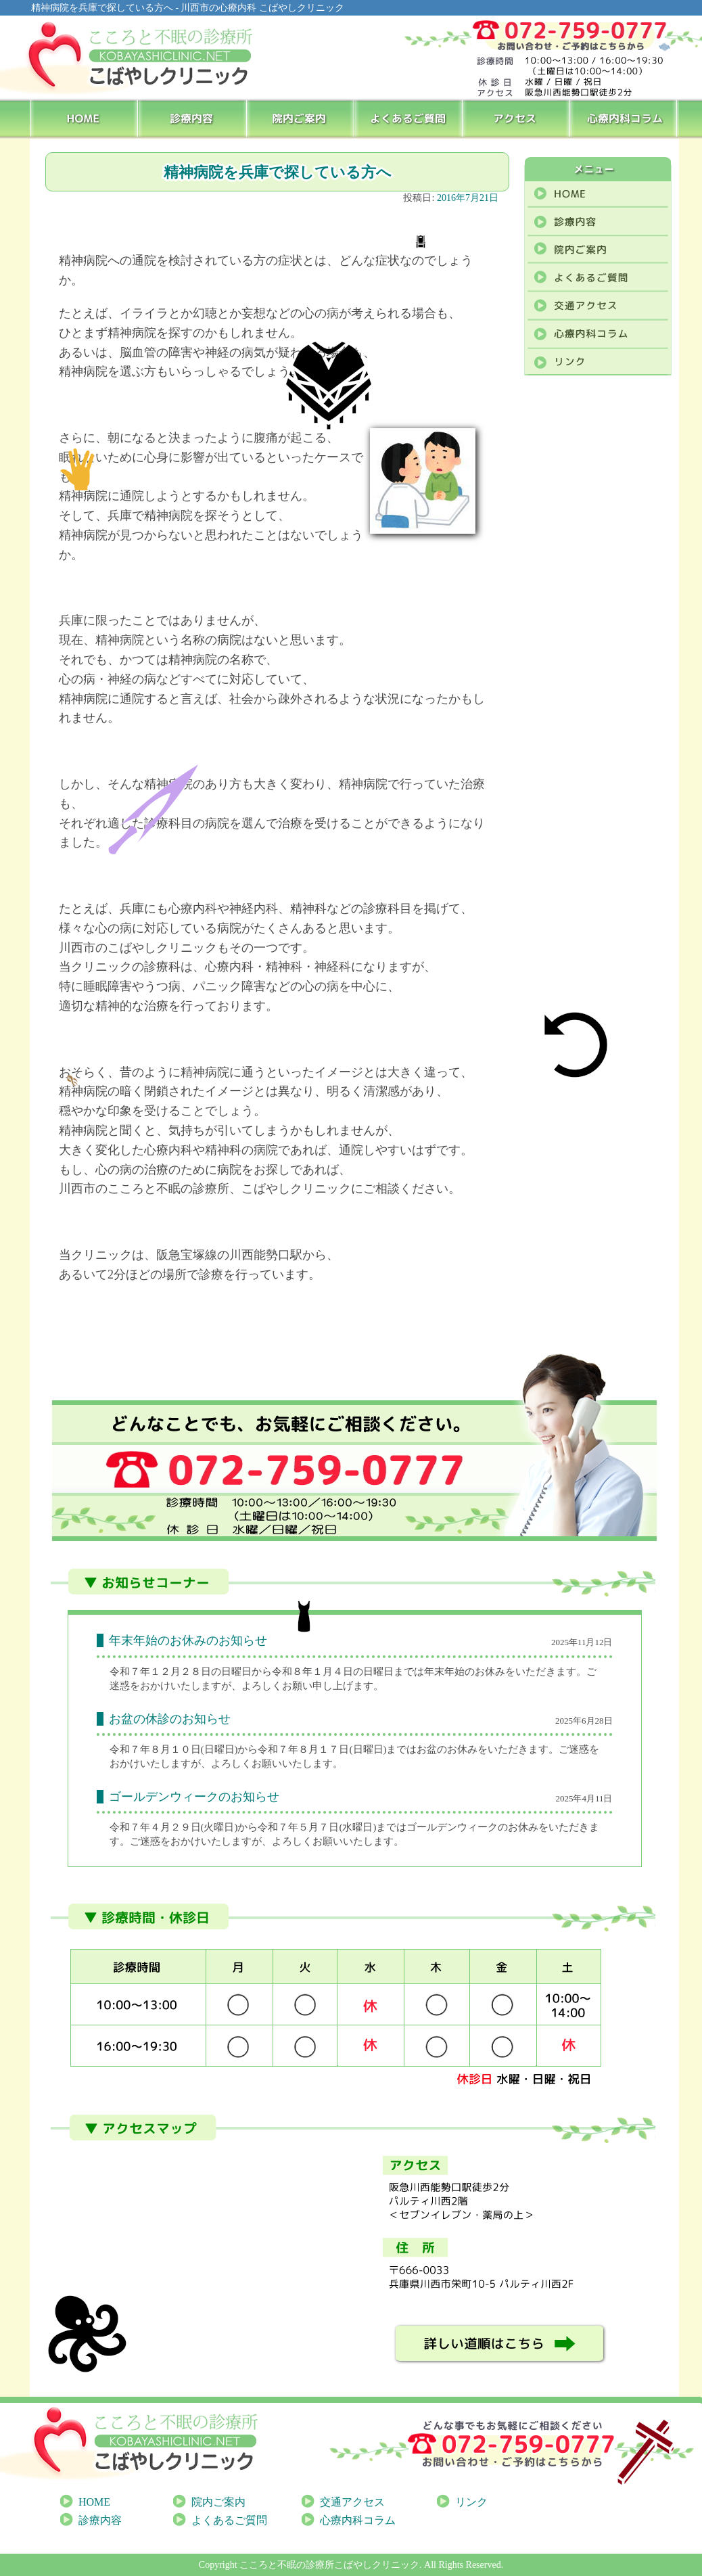 Image resolution: width=702 pixels, height=2576 pixels. I want to click on undo last action, so click(576, 1044).